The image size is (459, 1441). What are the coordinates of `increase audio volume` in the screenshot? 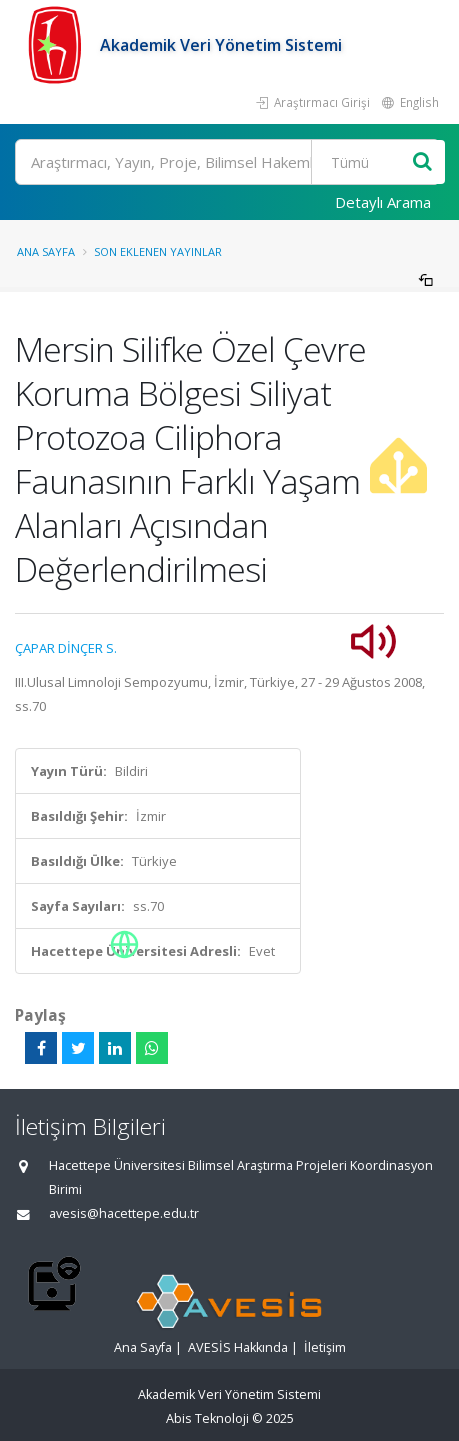 It's located at (373, 641).